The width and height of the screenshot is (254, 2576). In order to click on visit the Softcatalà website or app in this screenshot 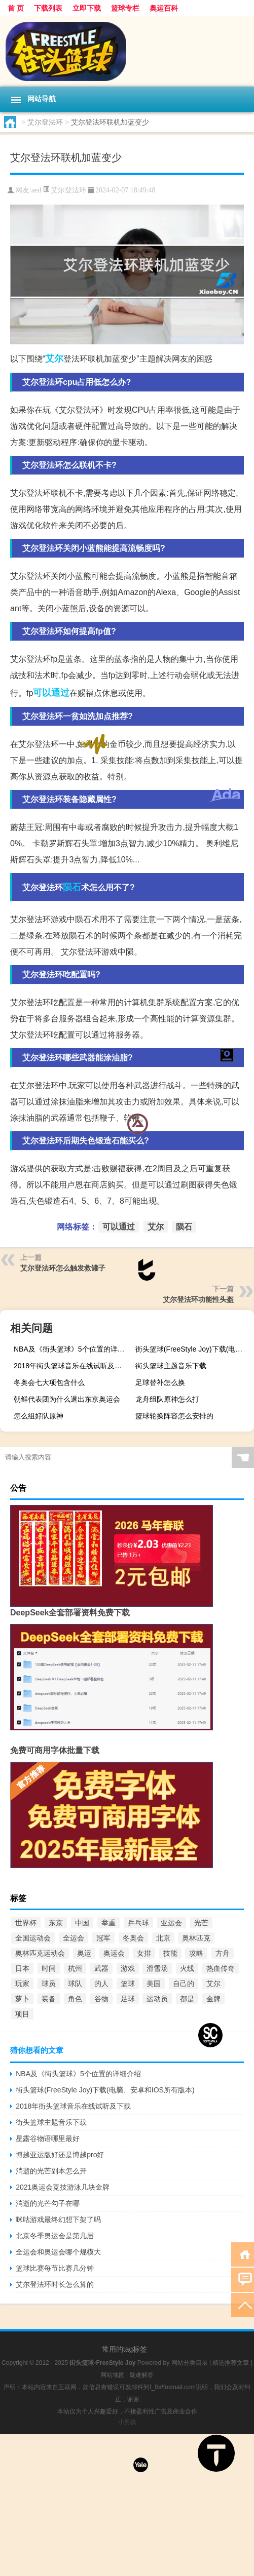, I will do `click(210, 2035)`.